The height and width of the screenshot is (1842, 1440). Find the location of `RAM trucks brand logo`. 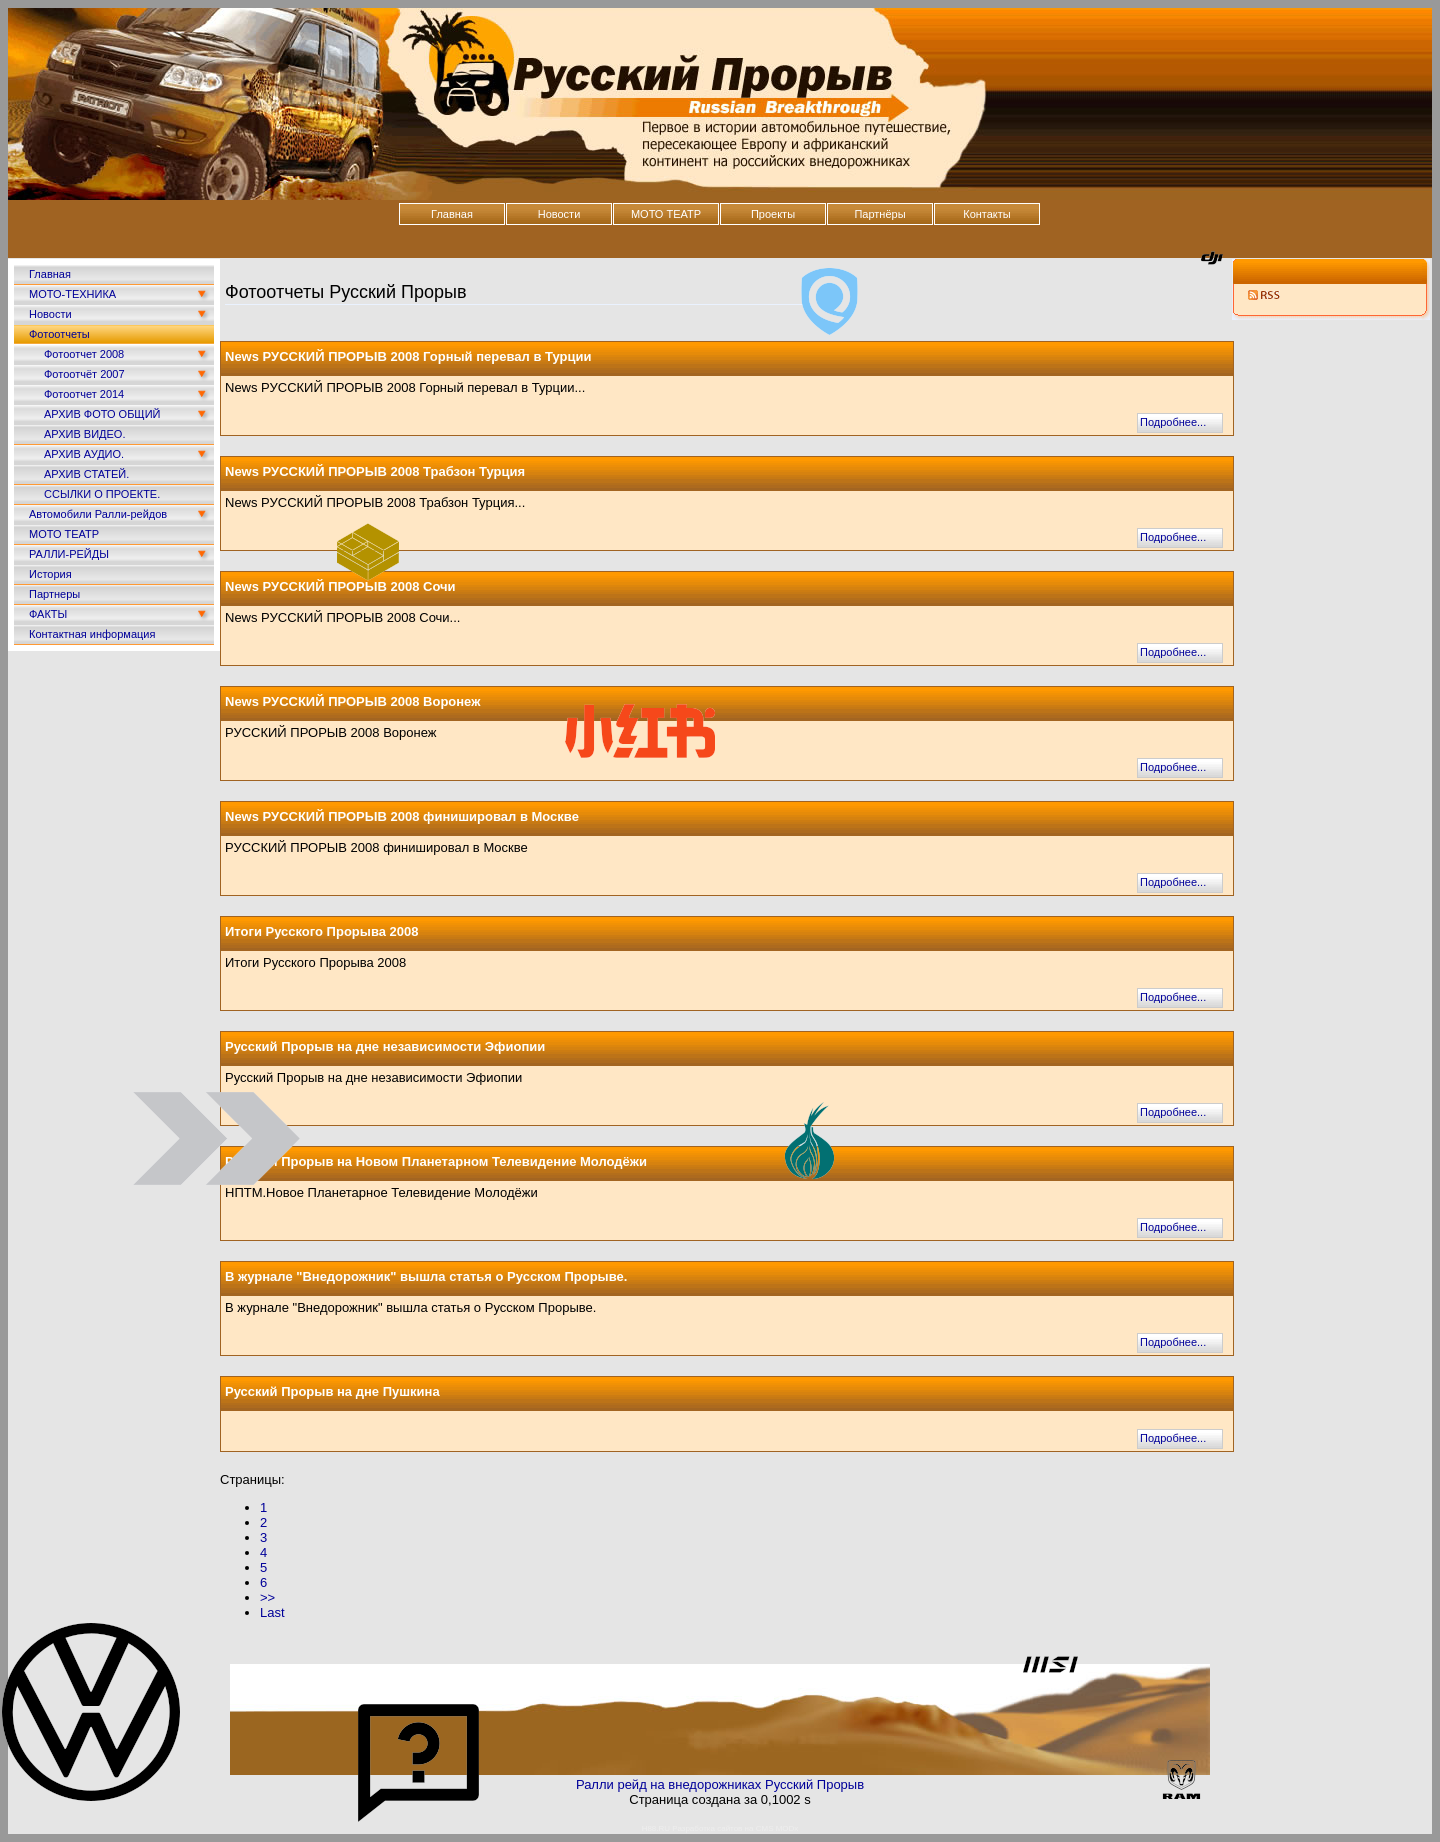

RAM trucks brand logo is located at coordinates (1181, 1779).